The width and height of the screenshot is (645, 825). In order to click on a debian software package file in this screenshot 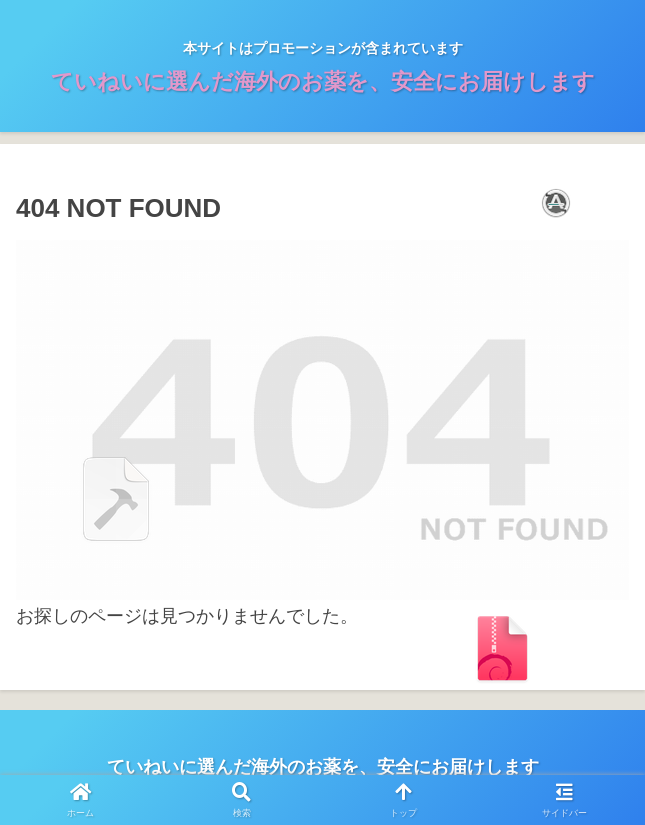, I will do `click(502, 649)`.